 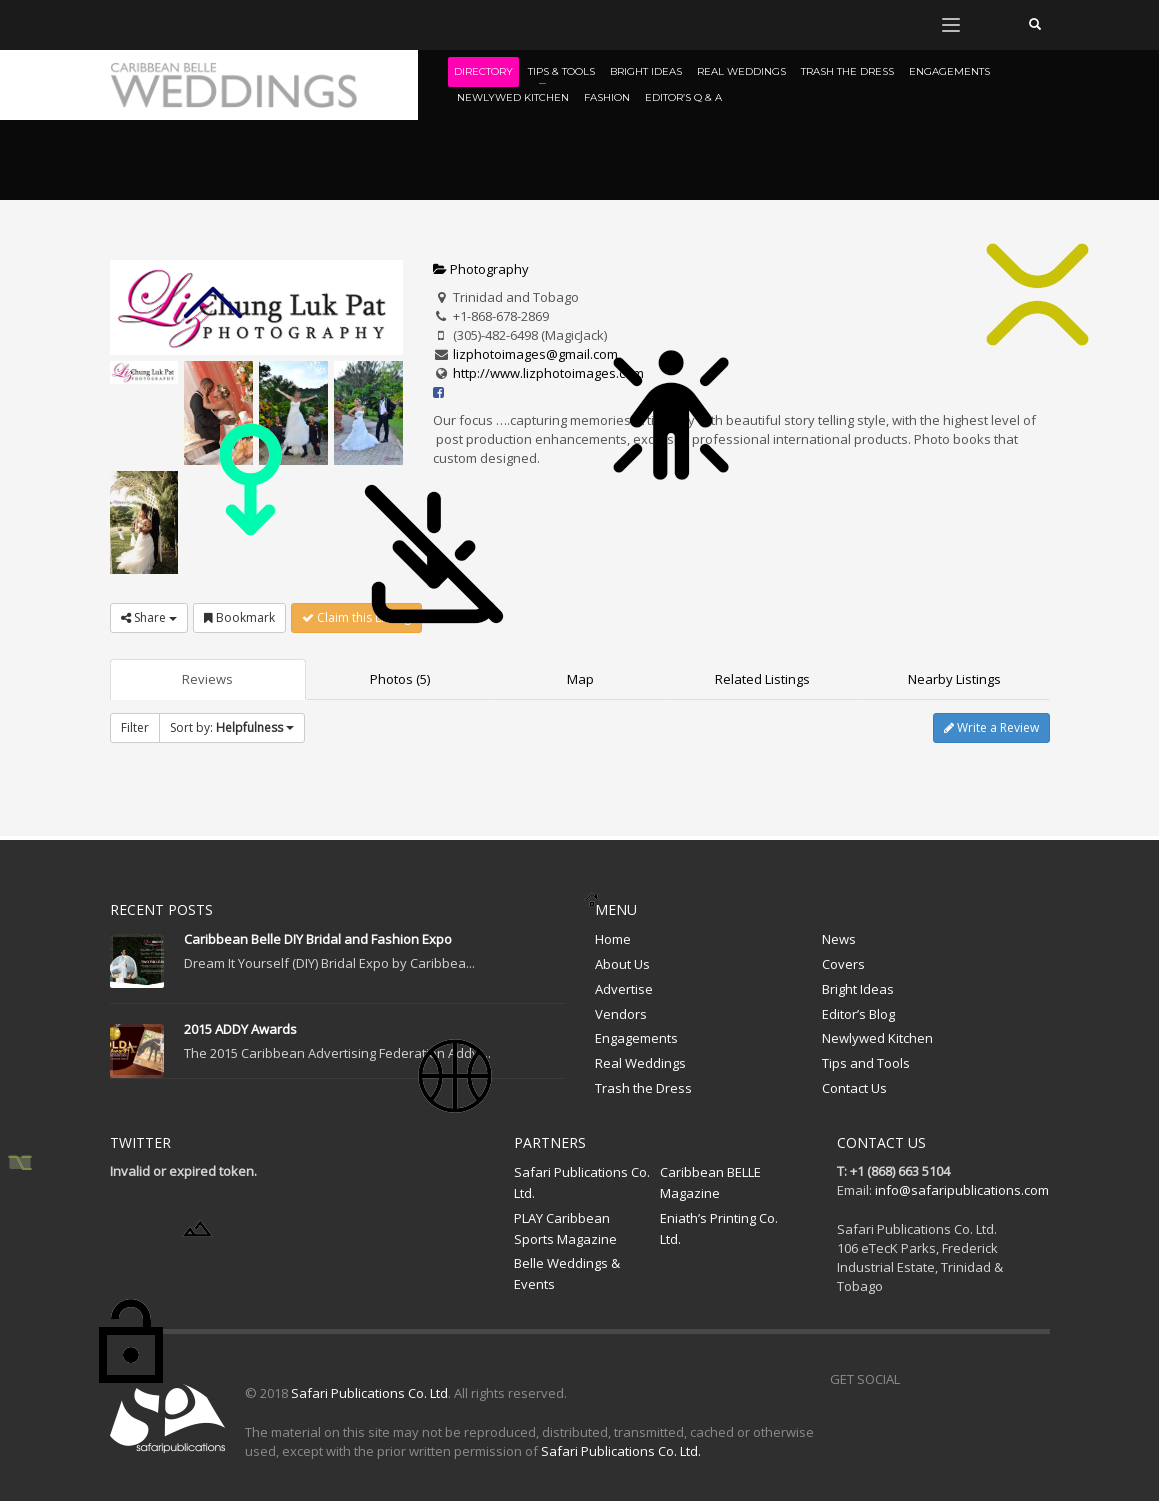 What do you see at coordinates (455, 1076) in the screenshot?
I see `access sports or basketball-related content` at bounding box center [455, 1076].